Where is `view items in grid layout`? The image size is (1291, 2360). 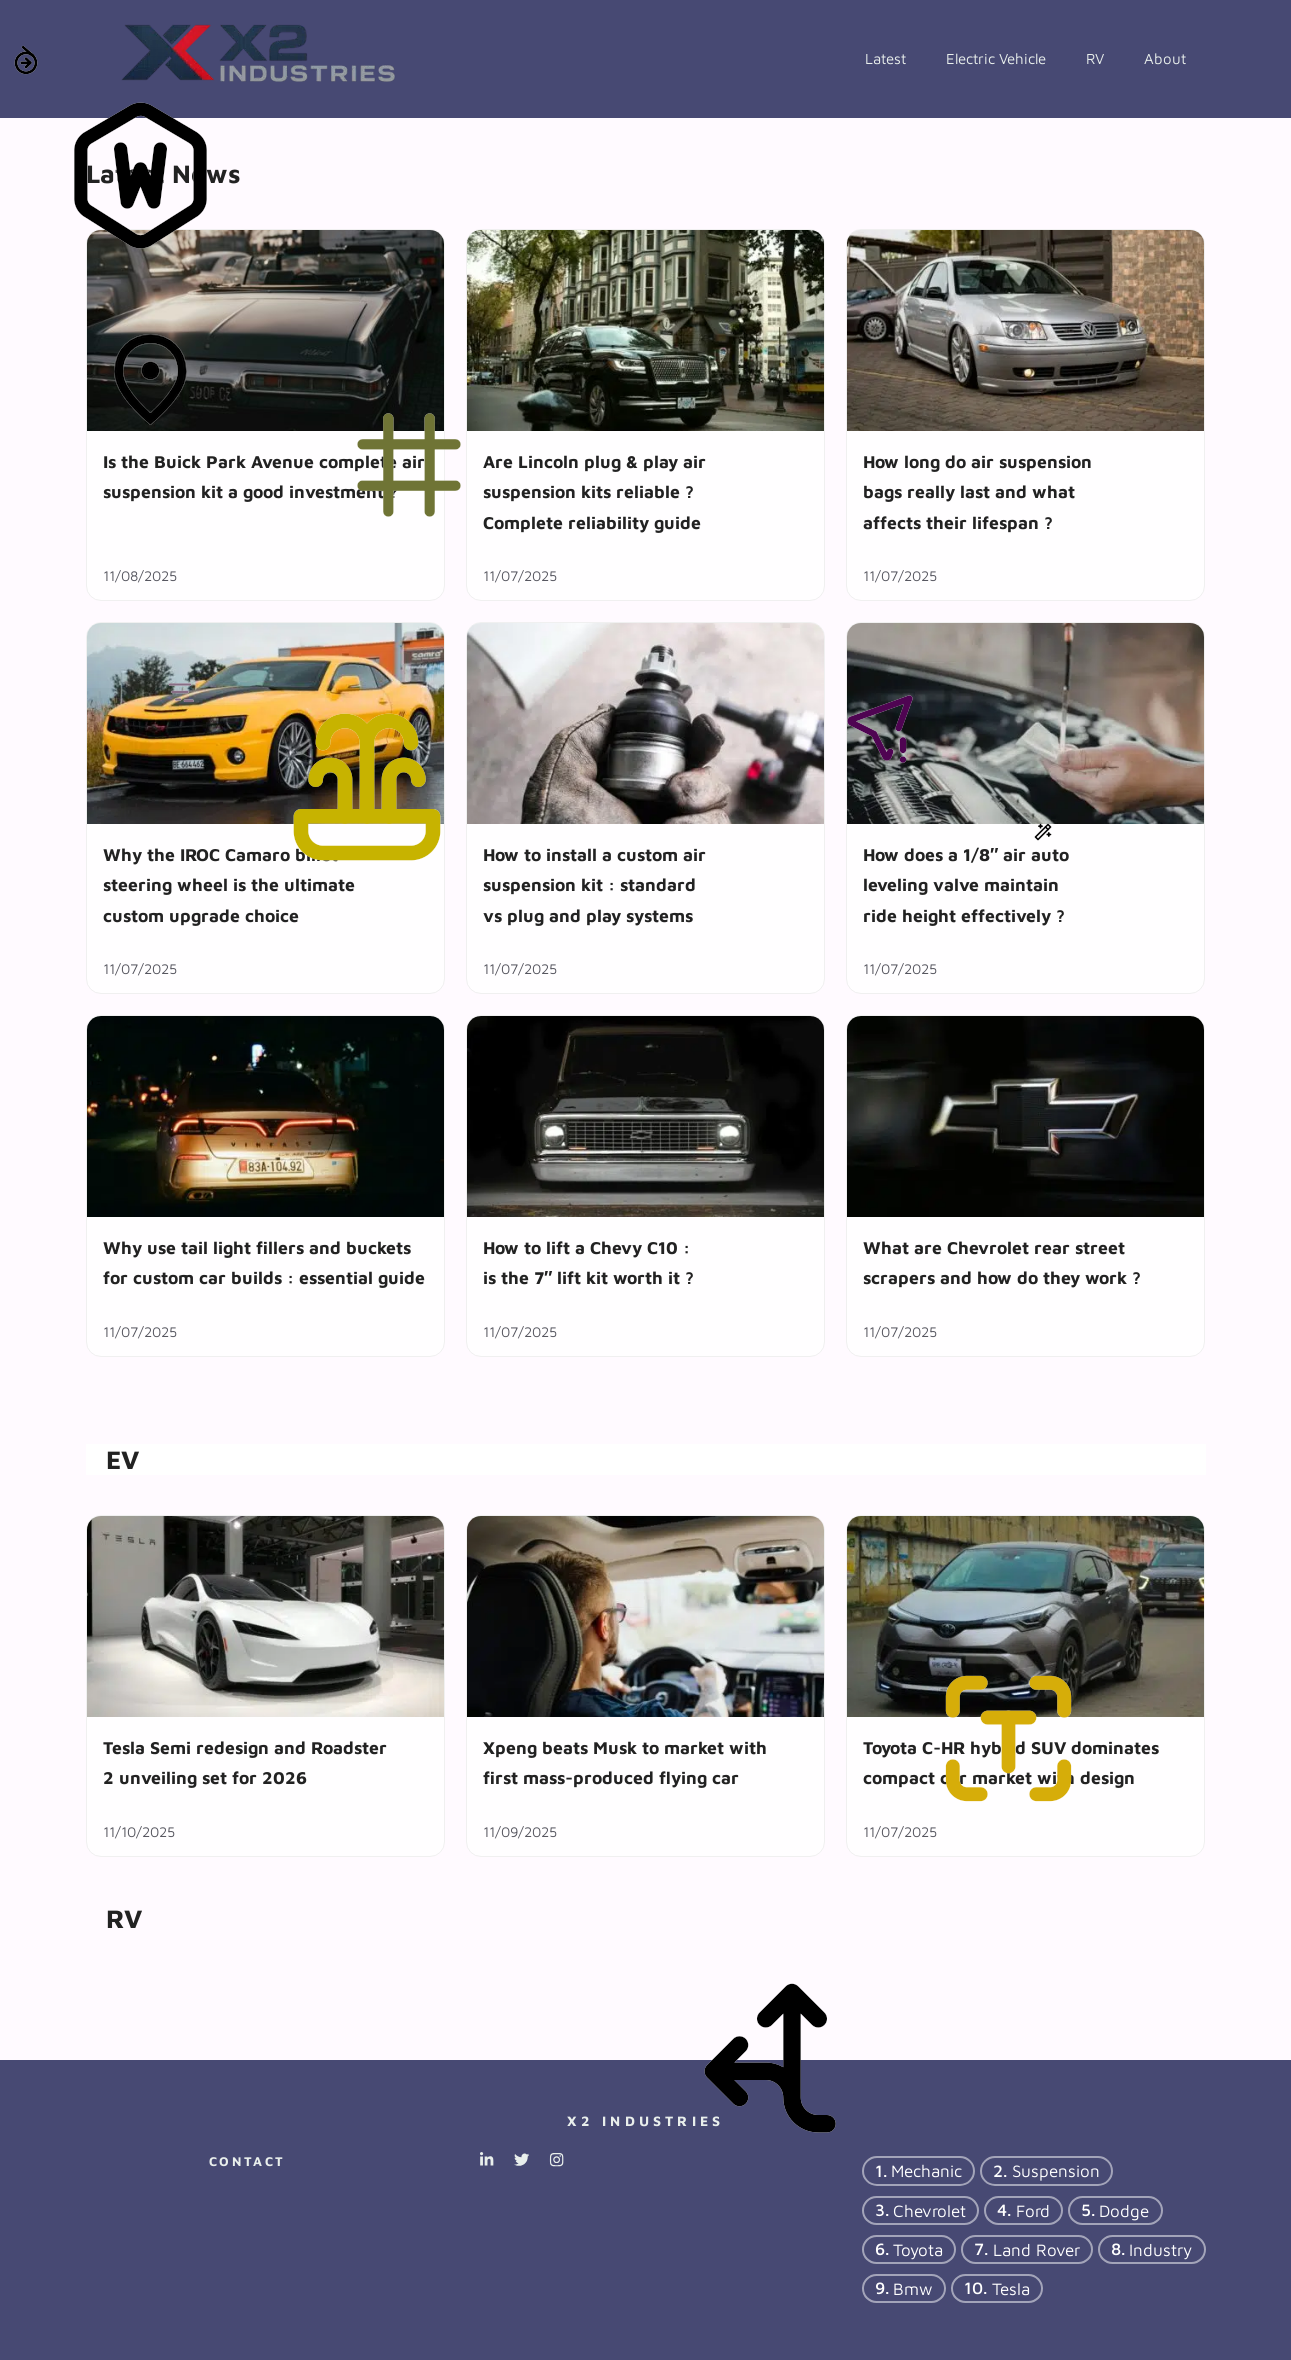
view items in grid layout is located at coordinates (409, 465).